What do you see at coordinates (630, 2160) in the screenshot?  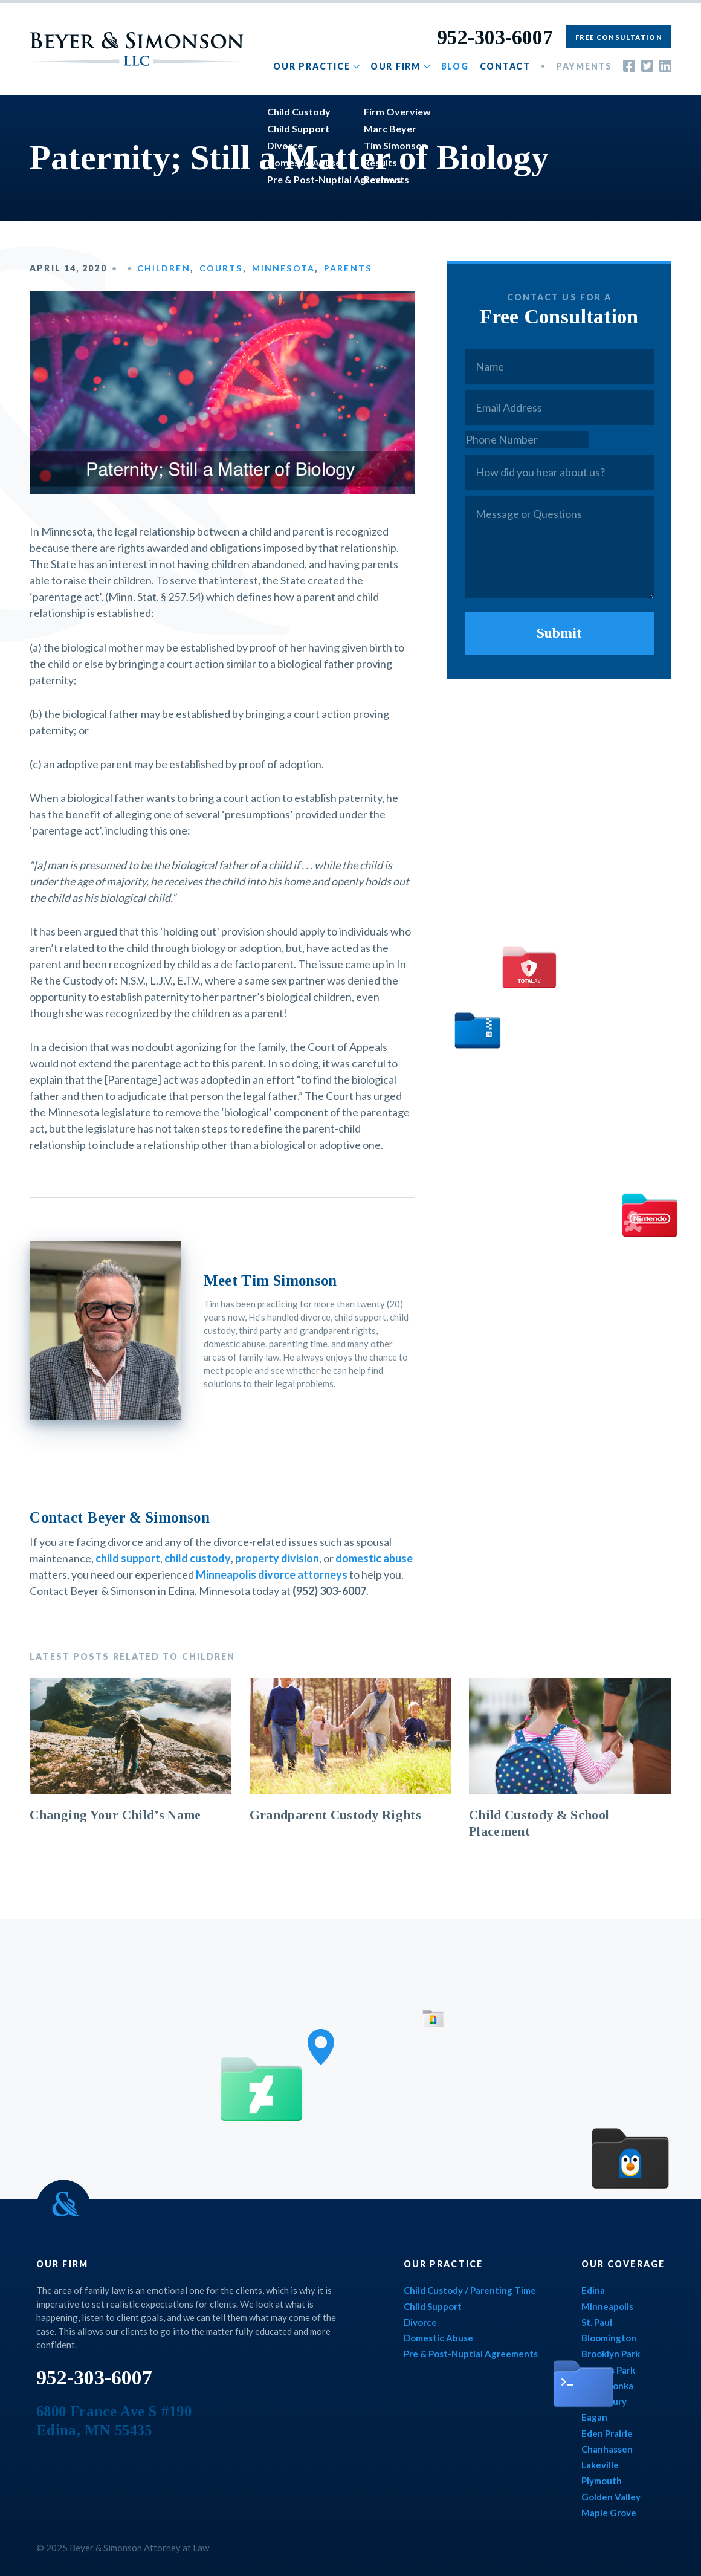 I see `open windows subsystem for linux files` at bounding box center [630, 2160].